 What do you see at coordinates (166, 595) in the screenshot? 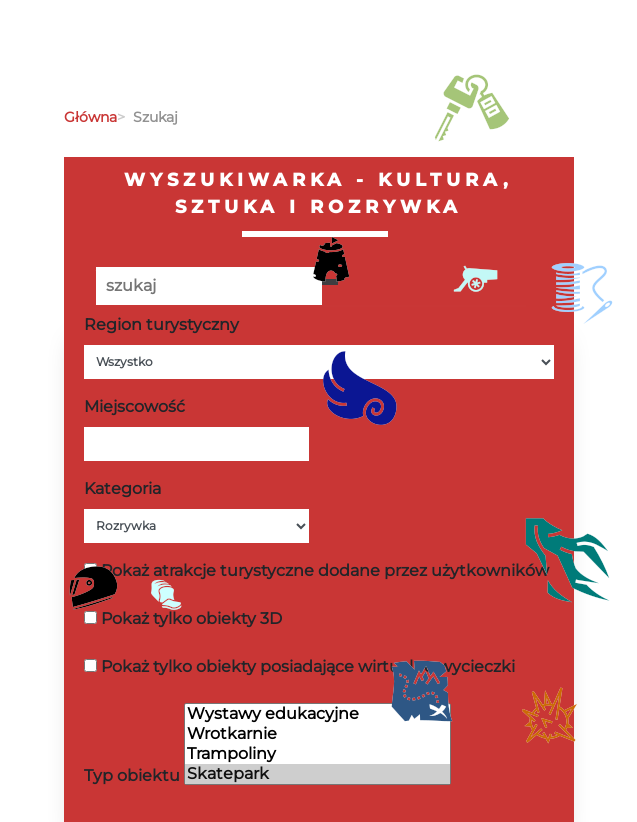
I see `bread or bakery item in a cooking game` at bounding box center [166, 595].